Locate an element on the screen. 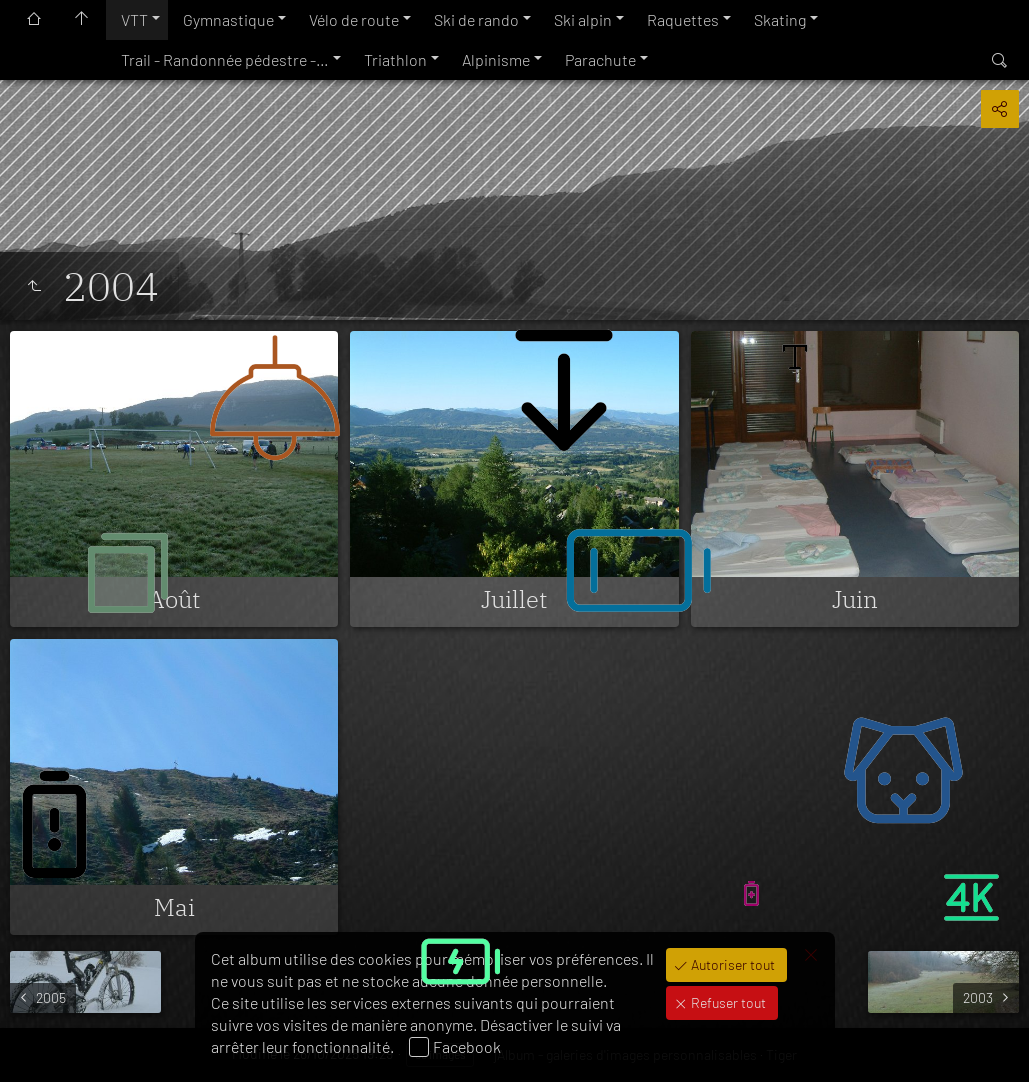 This screenshot has width=1029, height=1082. toggle pendant light on/off is located at coordinates (275, 405).